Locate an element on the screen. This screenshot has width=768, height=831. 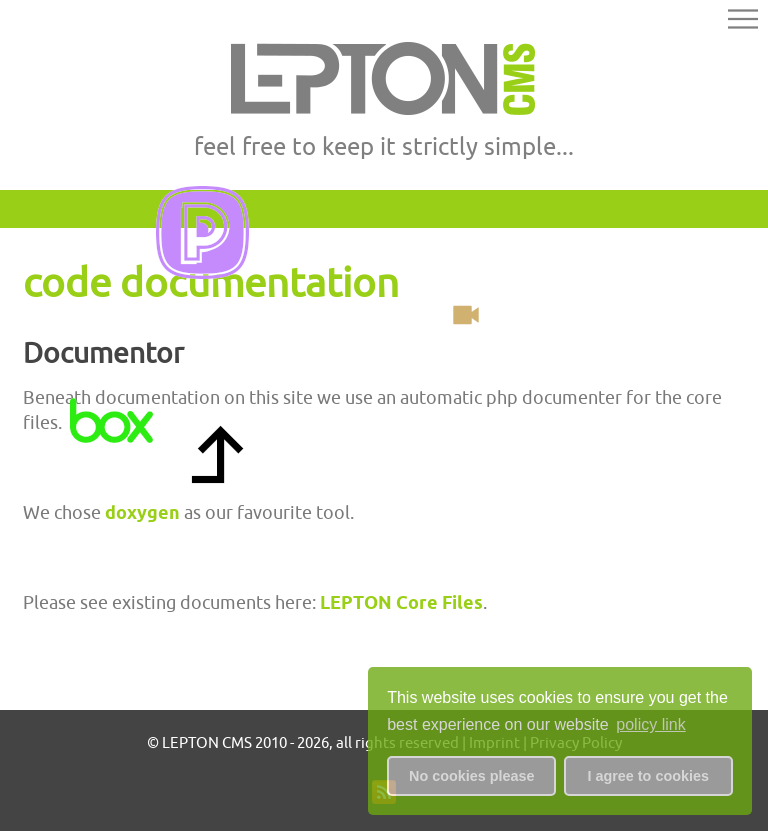
open peerlist profile or app is located at coordinates (202, 232).